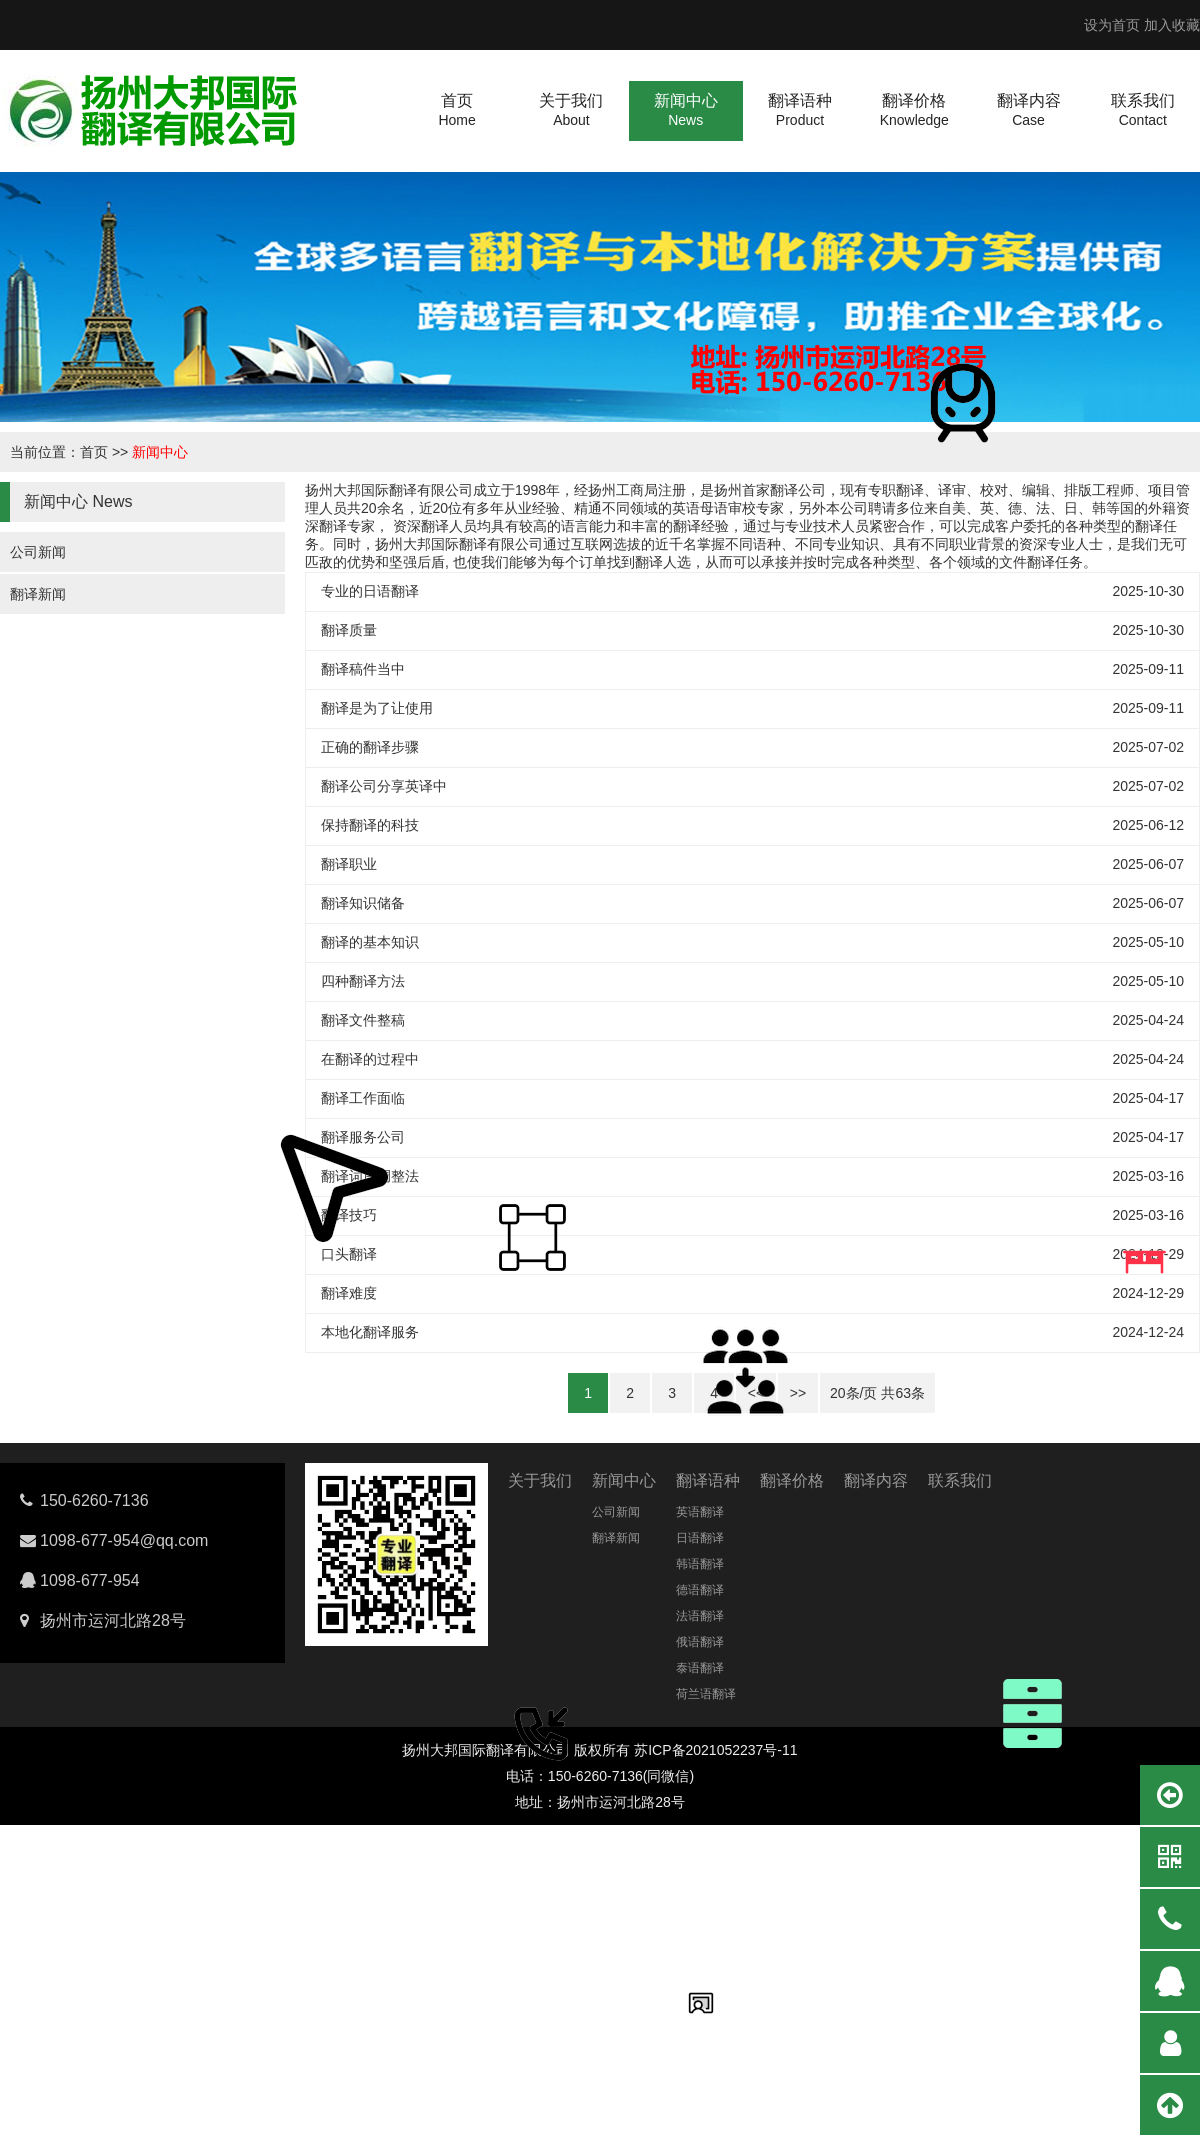 This screenshot has width=1200, height=2137. I want to click on select or resize an object's boundaries, so click(532, 1237).